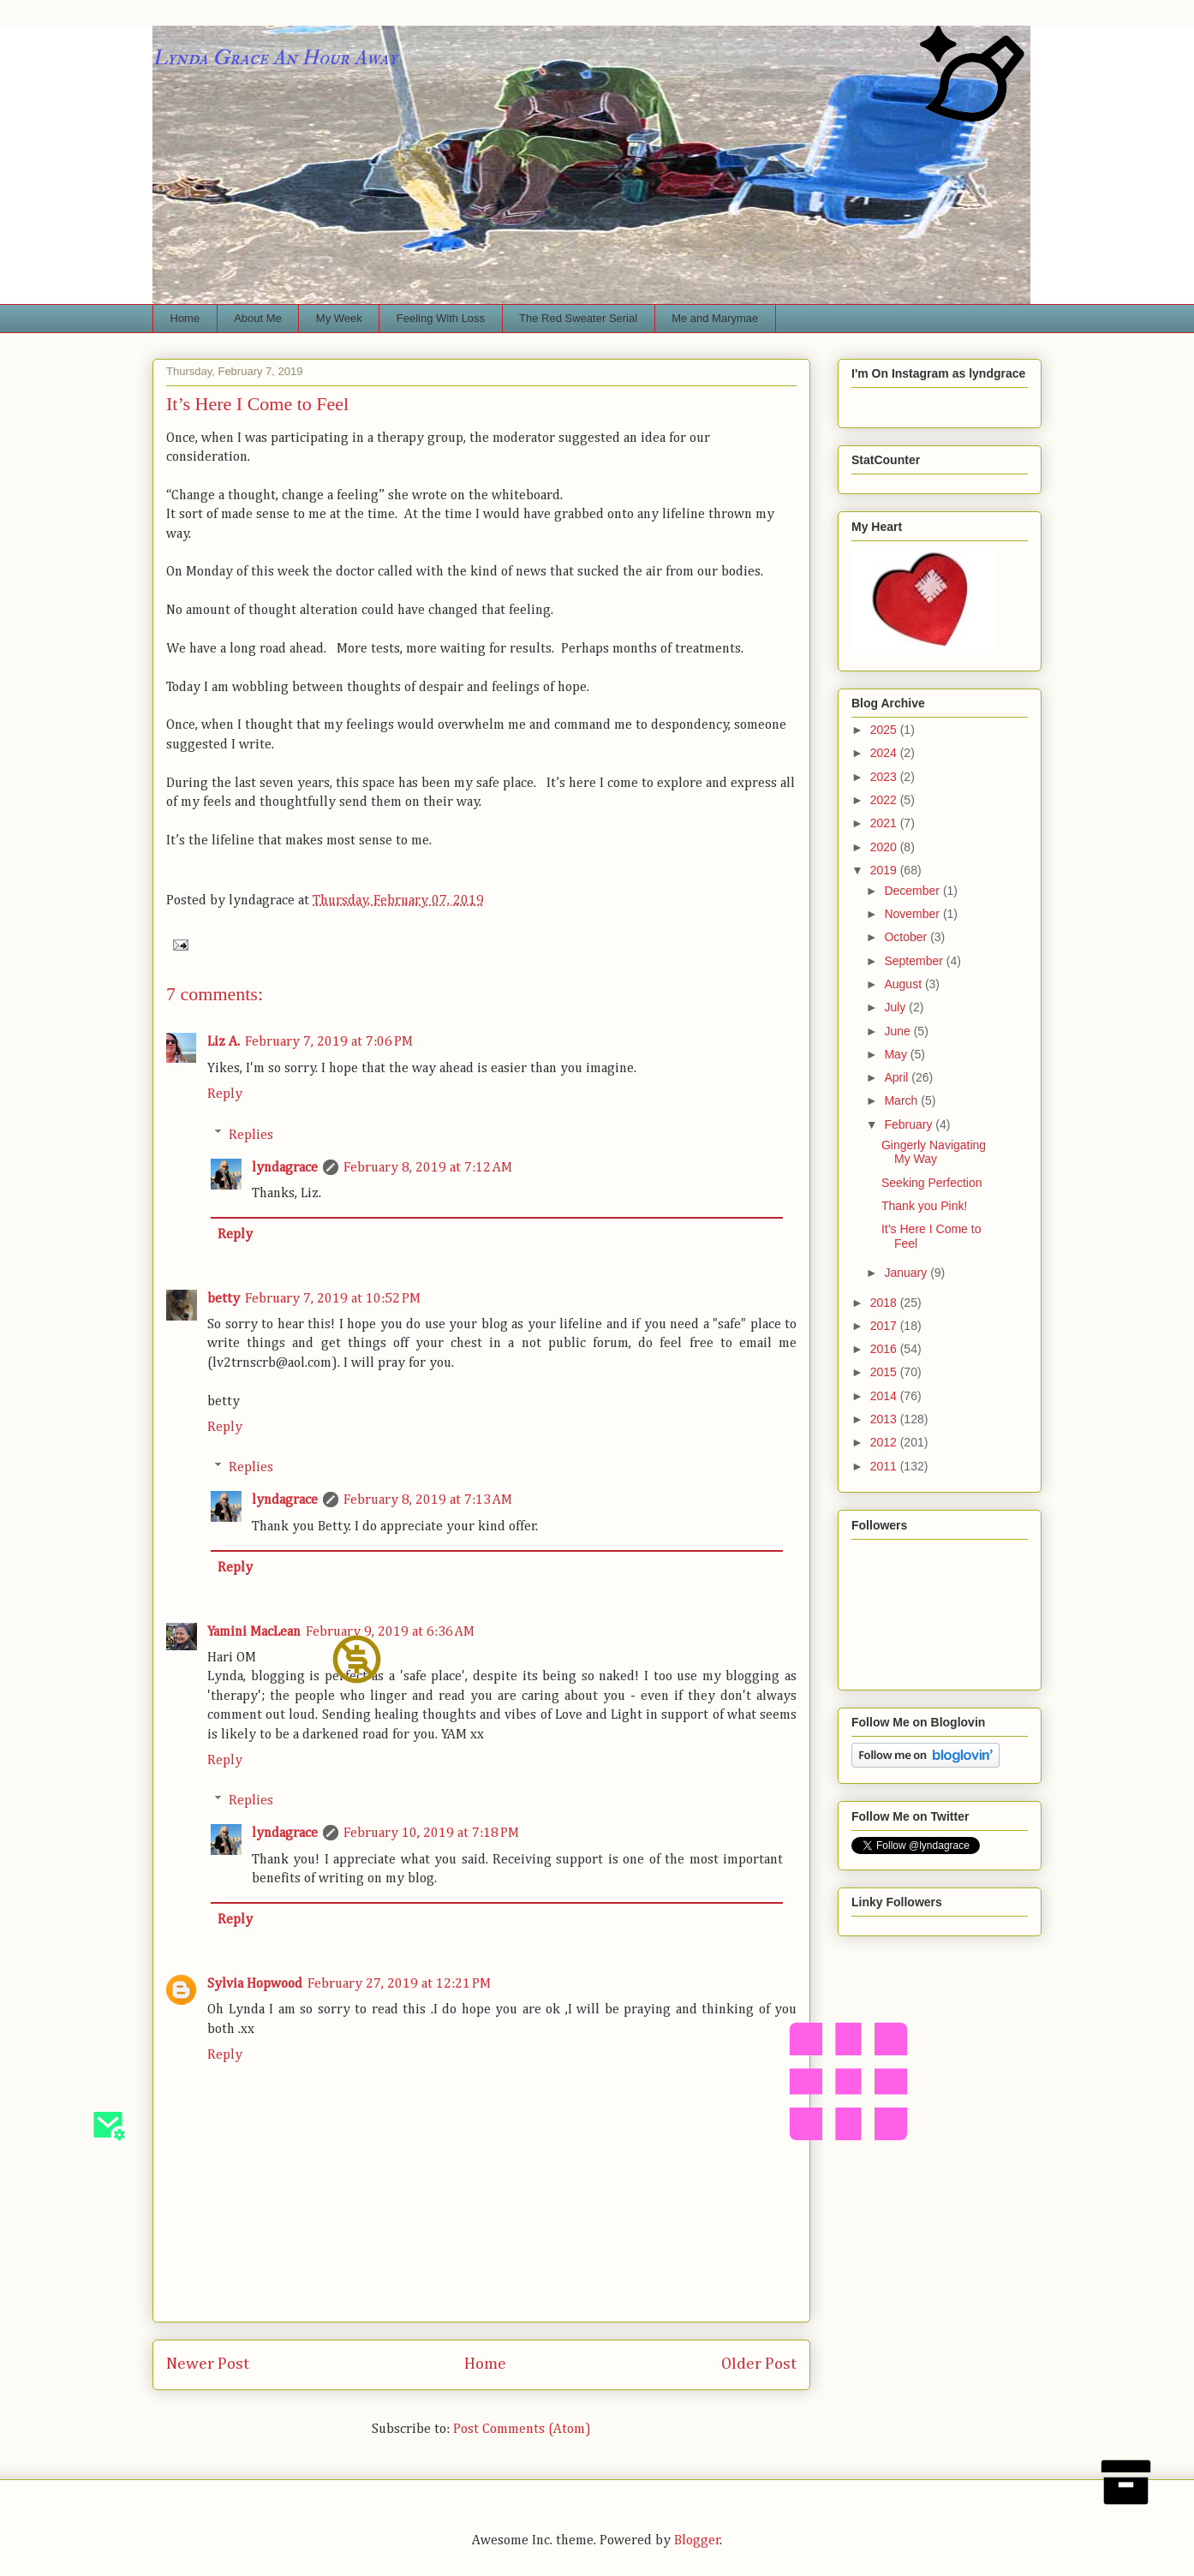 This screenshot has width=1194, height=2576. Describe the element at coordinates (975, 80) in the screenshot. I see `access AI-powered brush or painting tools` at that location.